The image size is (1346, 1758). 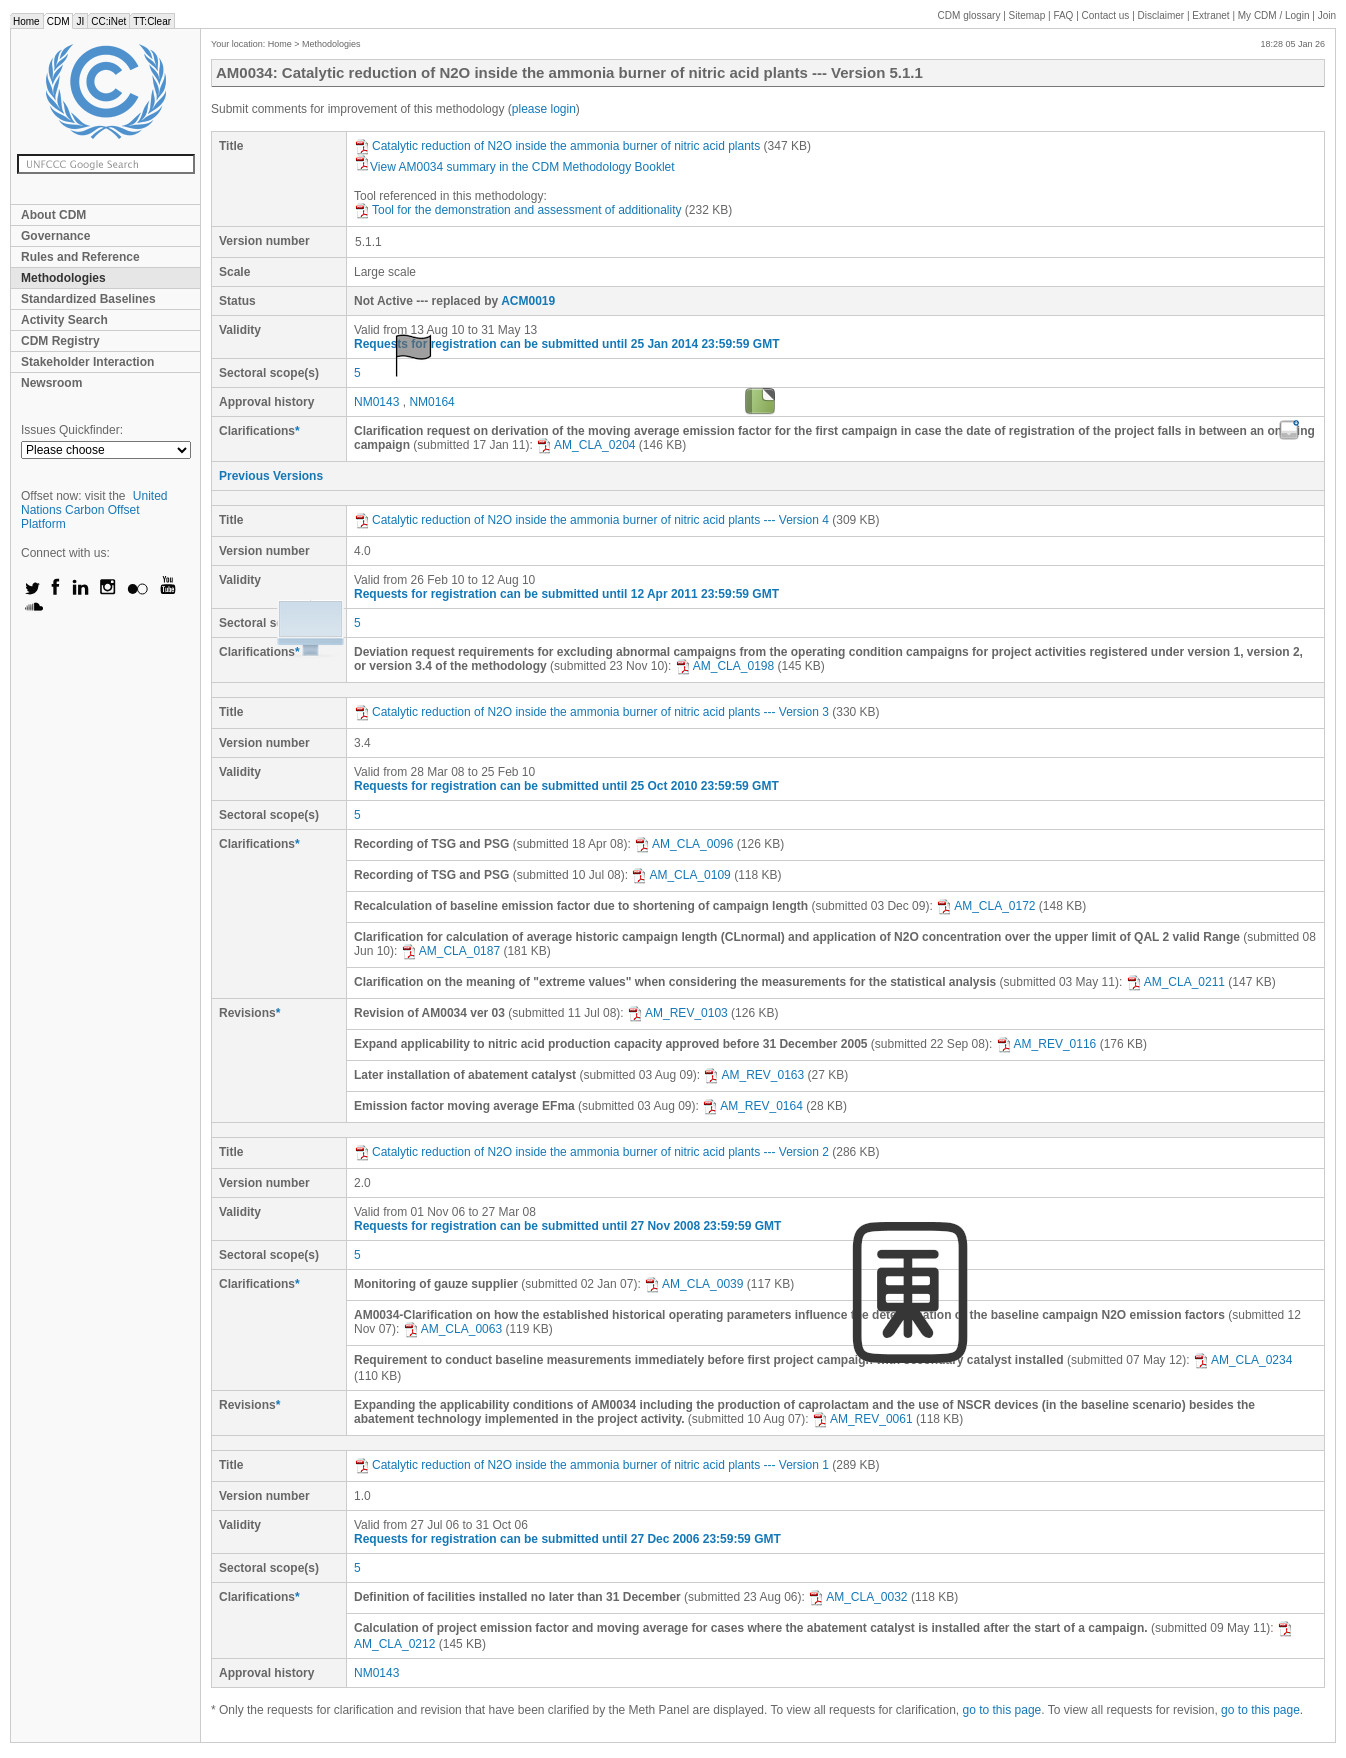 What do you see at coordinates (1289, 430) in the screenshot?
I see `move message to inbox` at bounding box center [1289, 430].